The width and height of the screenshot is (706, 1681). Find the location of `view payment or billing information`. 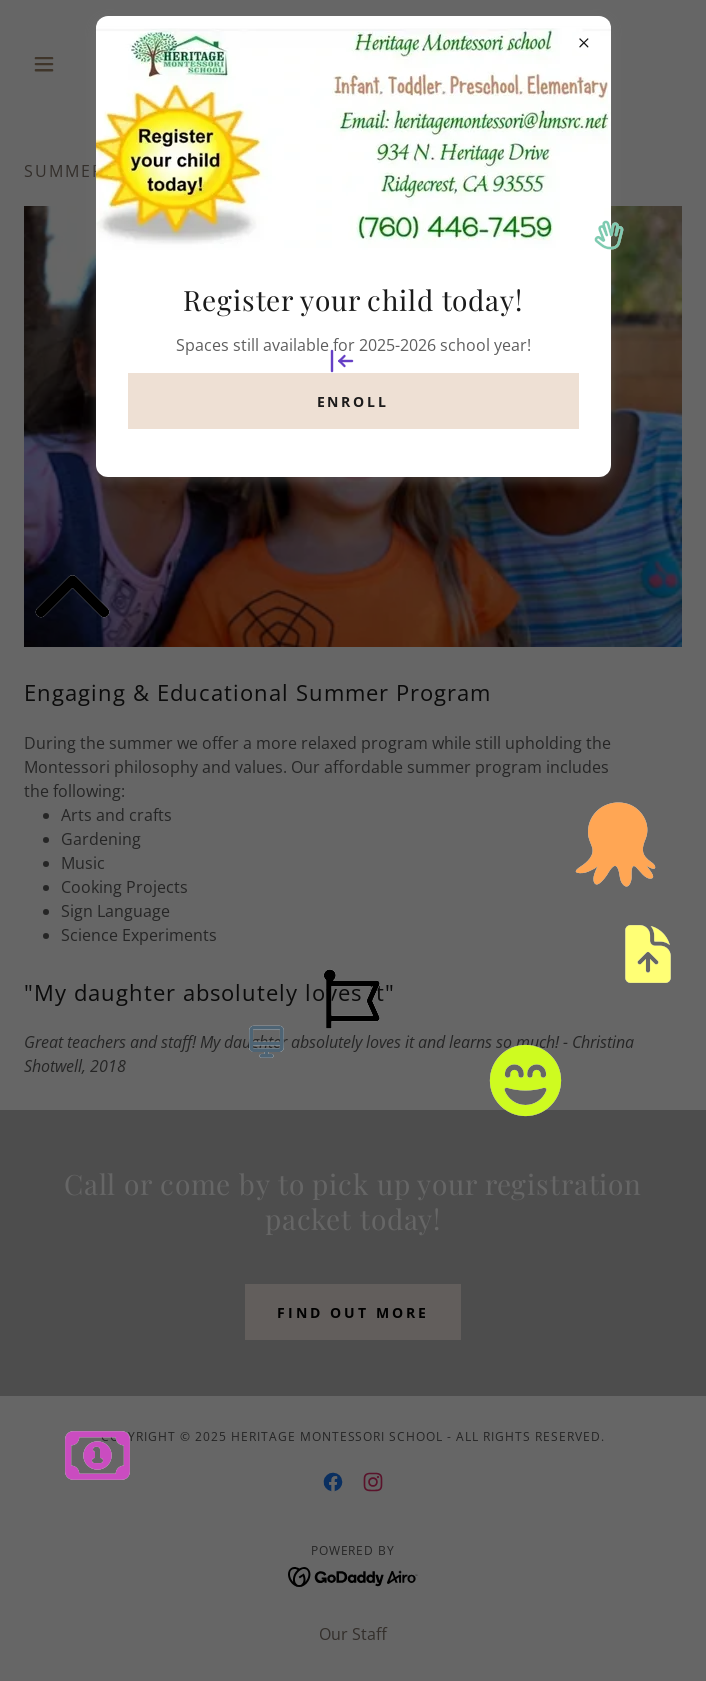

view payment or billing information is located at coordinates (97, 1455).